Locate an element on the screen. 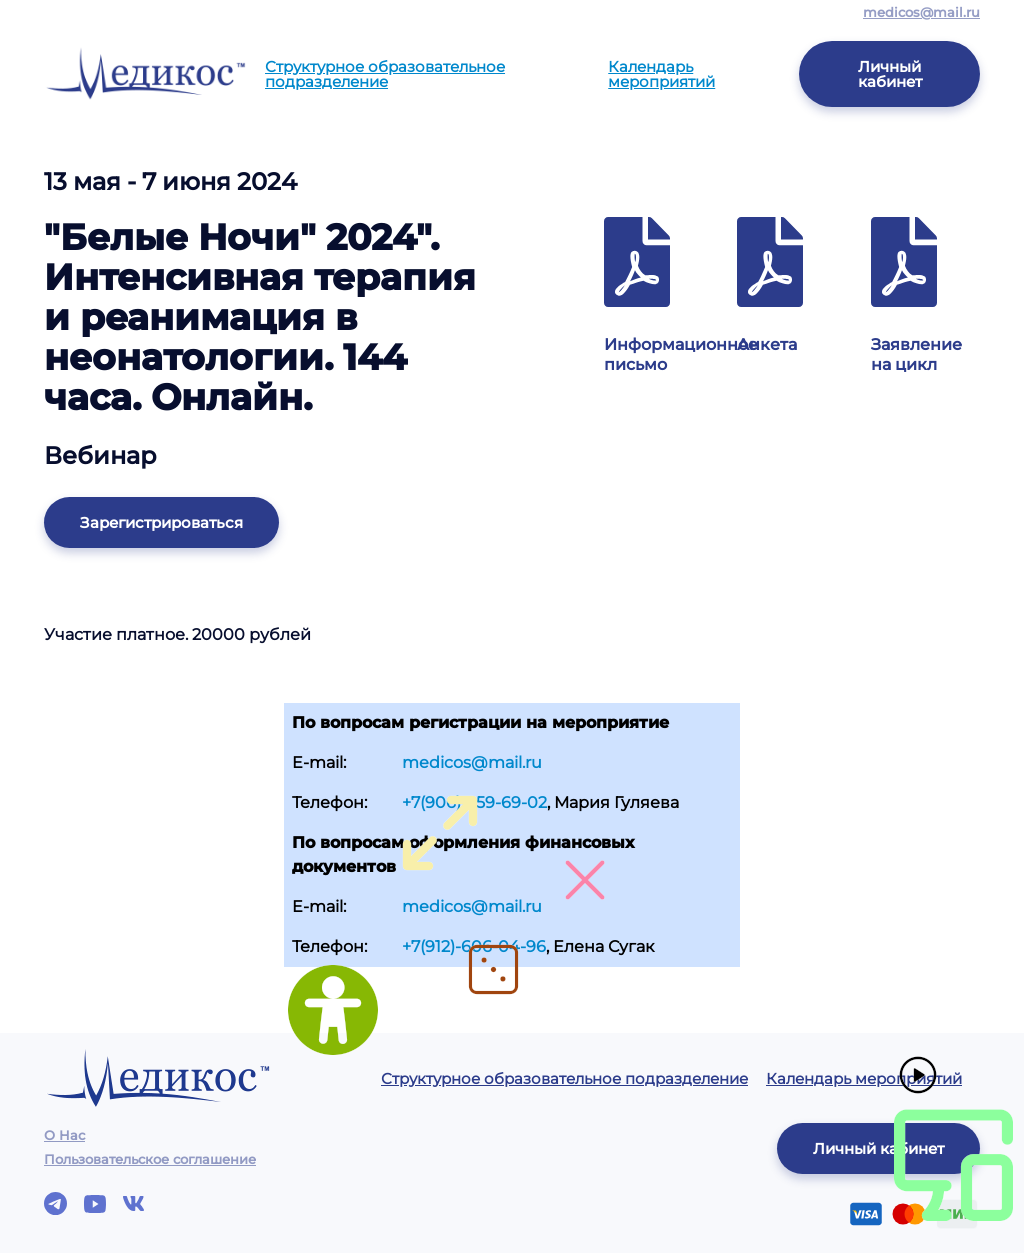  maximize window to full screen is located at coordinates (440, 833).